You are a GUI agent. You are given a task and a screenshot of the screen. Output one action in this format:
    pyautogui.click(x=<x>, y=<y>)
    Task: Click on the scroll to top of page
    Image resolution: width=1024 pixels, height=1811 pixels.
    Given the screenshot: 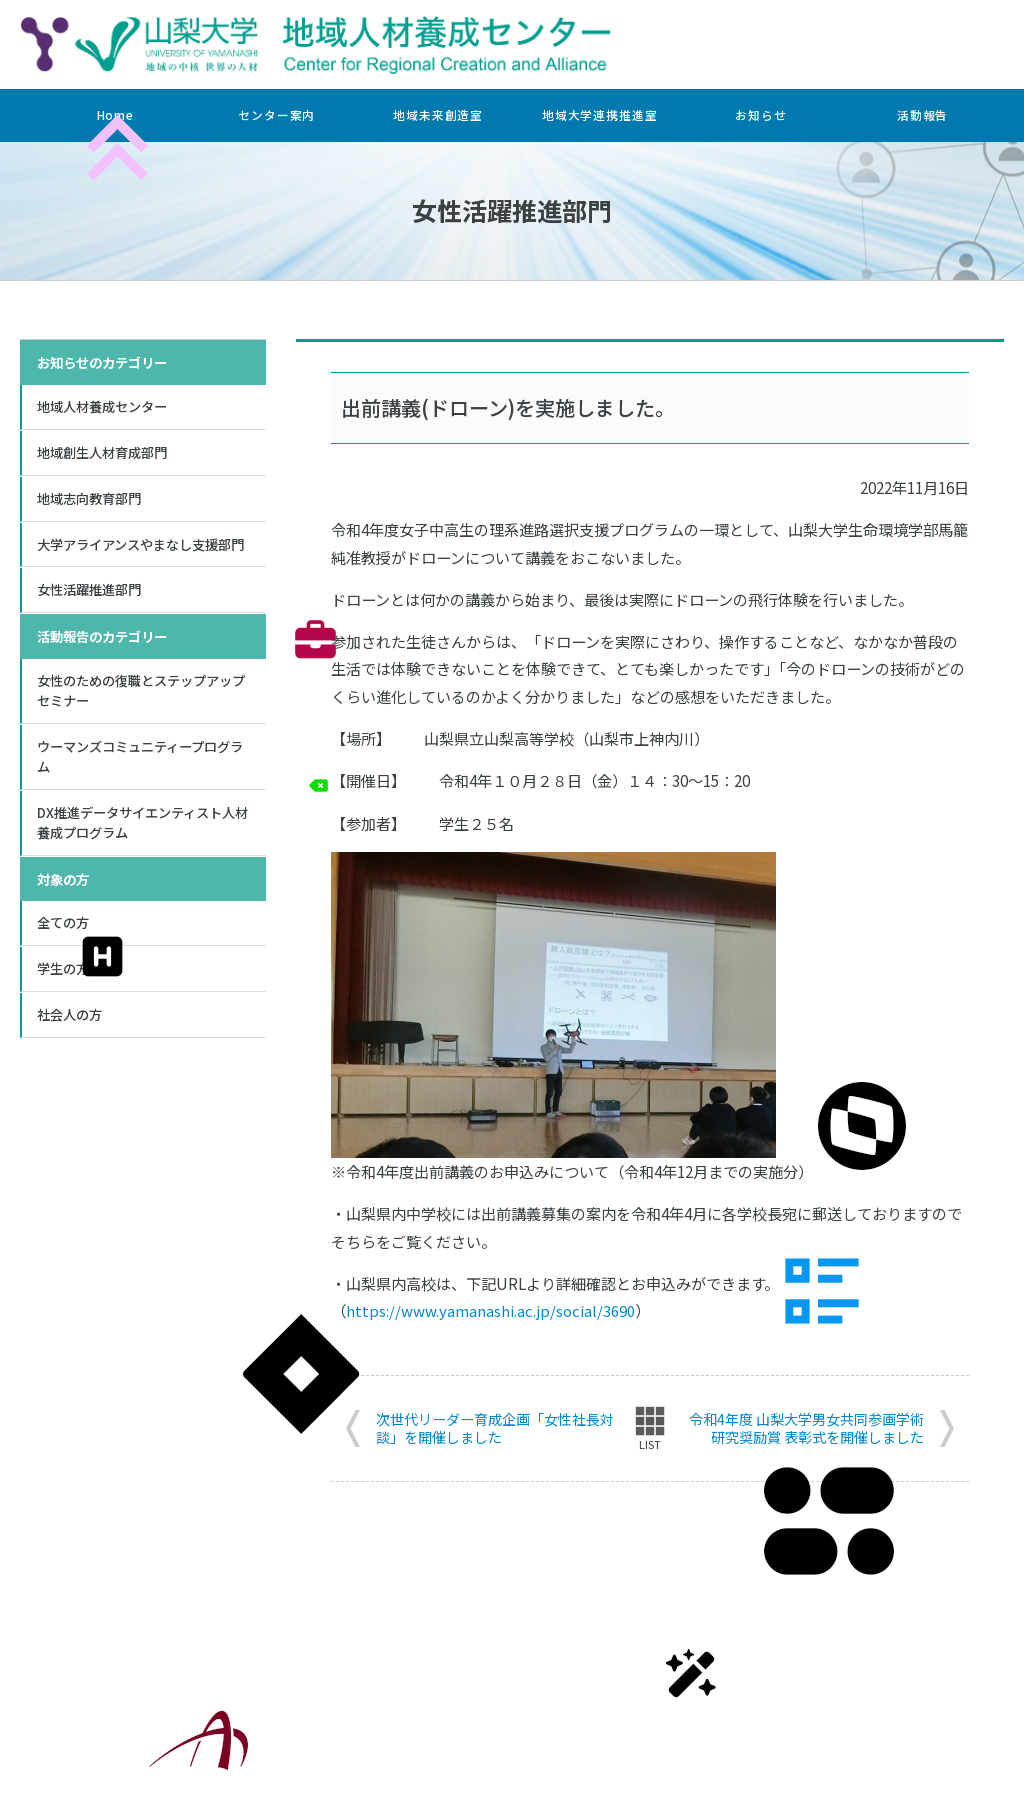 What is the action you would take?
    pyautogui.click(x=117, y=150)
    